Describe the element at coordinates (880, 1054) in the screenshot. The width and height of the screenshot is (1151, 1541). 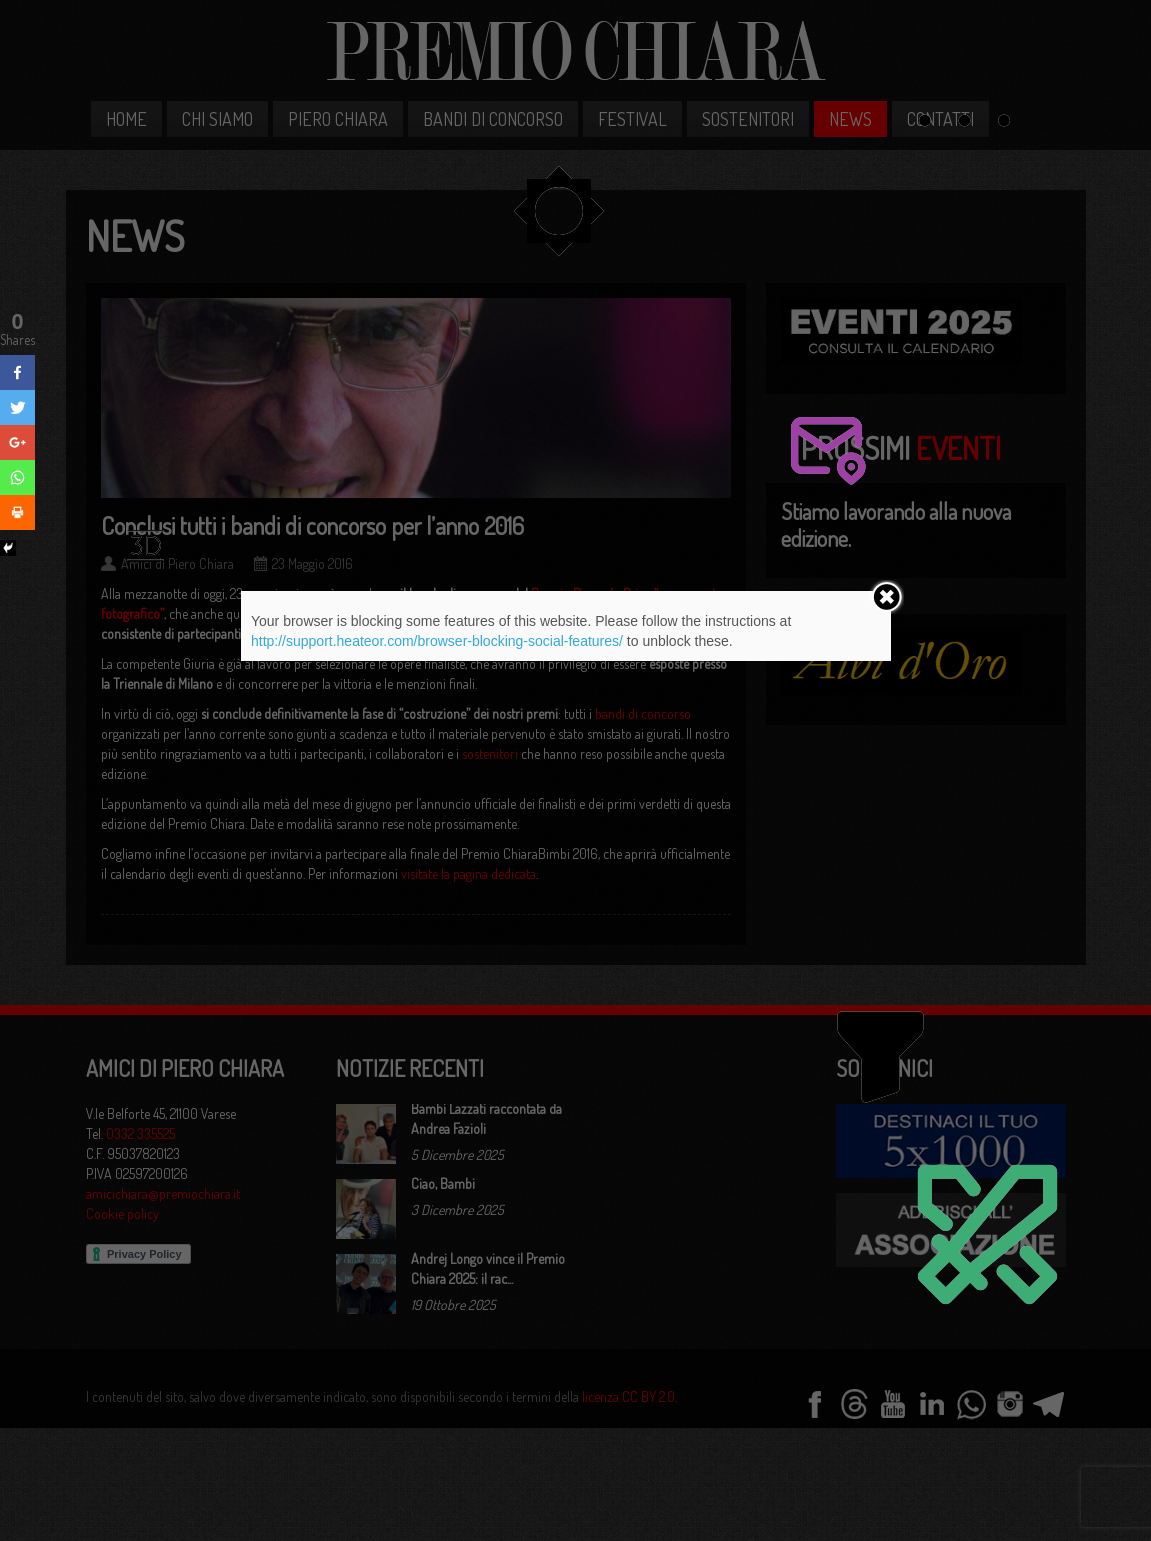
I see `filter or sort content` at that location.